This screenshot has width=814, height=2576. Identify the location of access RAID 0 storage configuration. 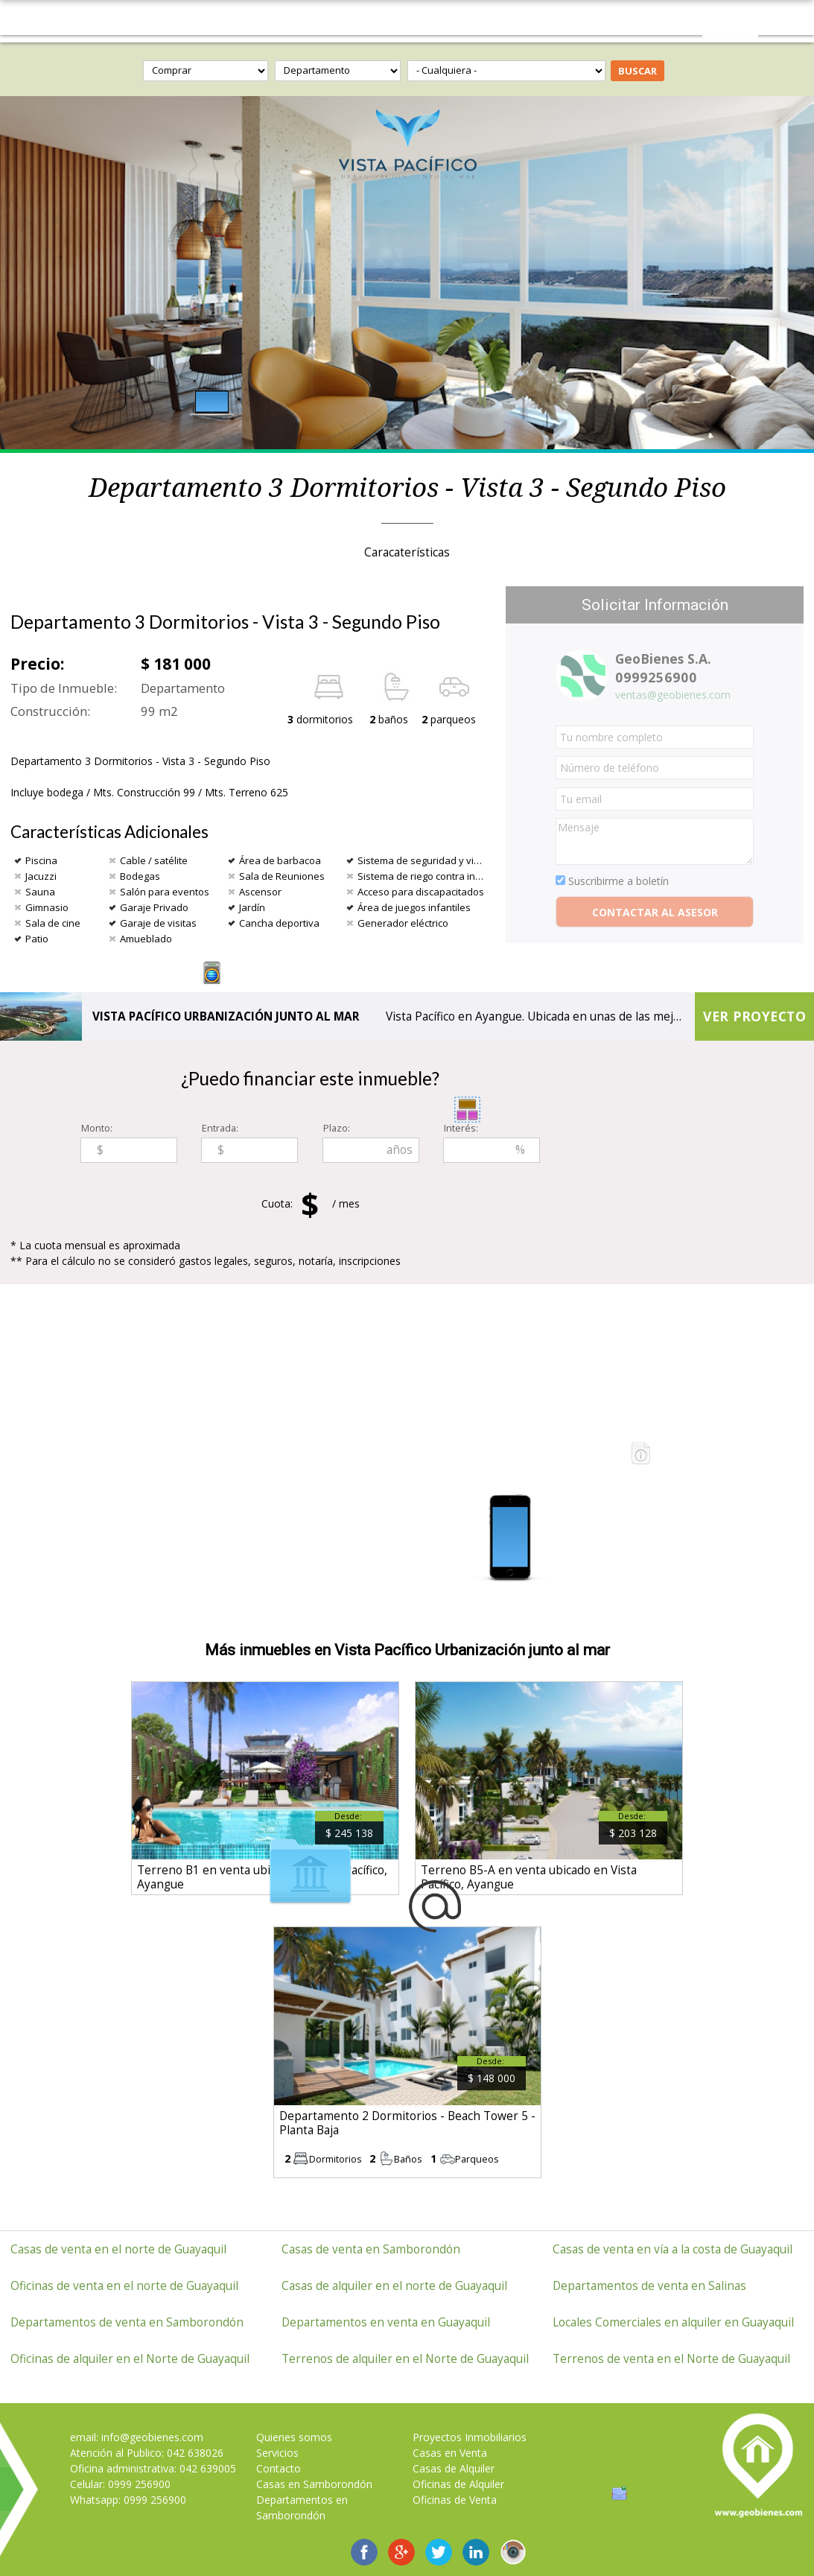
(212, 972).